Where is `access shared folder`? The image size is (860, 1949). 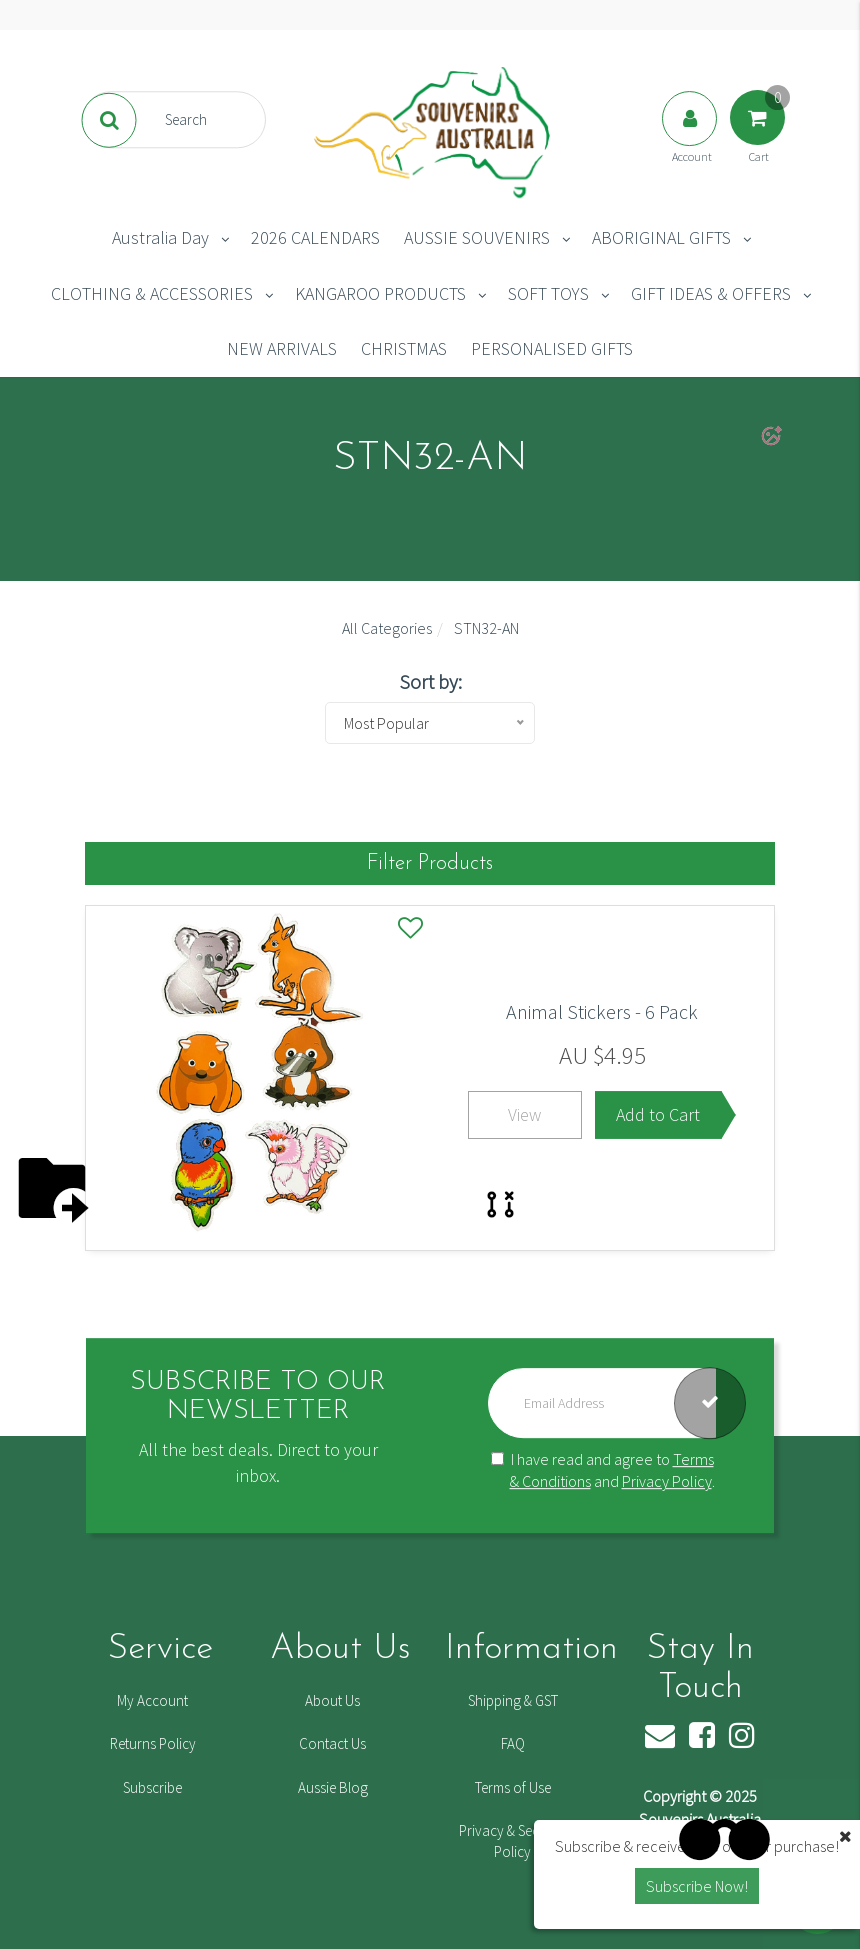
access shared folder is located at coordinates (52, 1188).